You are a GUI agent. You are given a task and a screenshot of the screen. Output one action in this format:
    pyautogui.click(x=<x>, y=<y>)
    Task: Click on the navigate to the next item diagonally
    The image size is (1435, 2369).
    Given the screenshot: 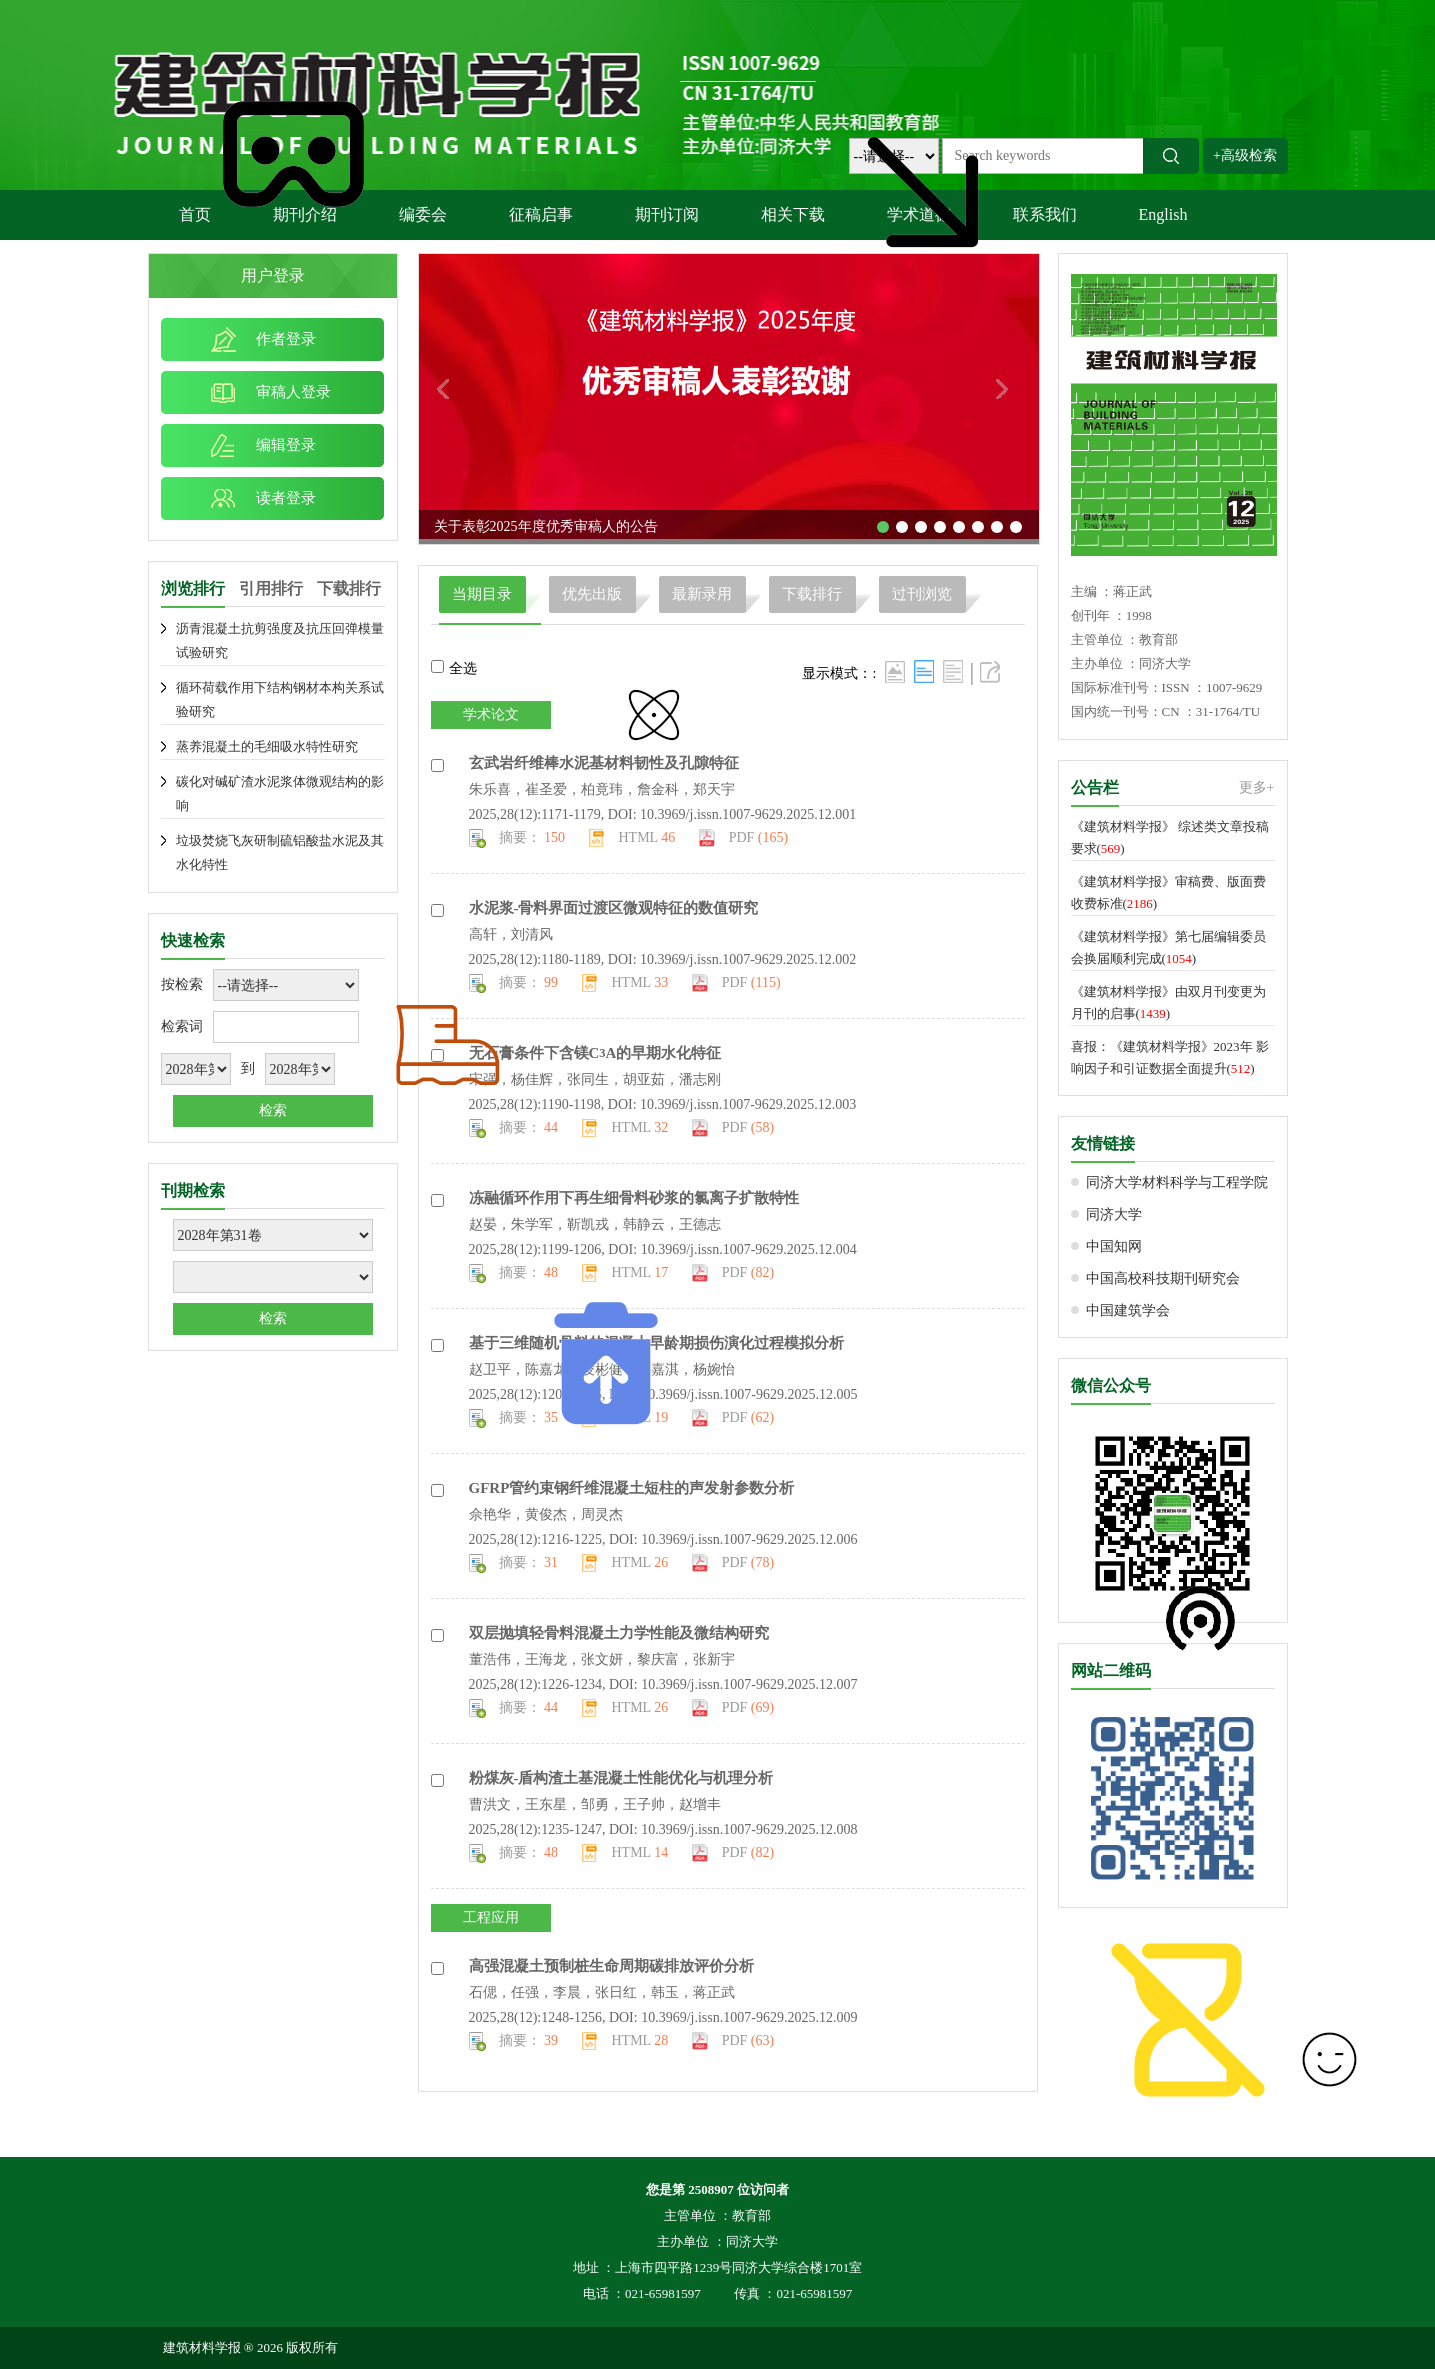 What is the action you would take?
    pyautogui.click(x=923, y=192)
    